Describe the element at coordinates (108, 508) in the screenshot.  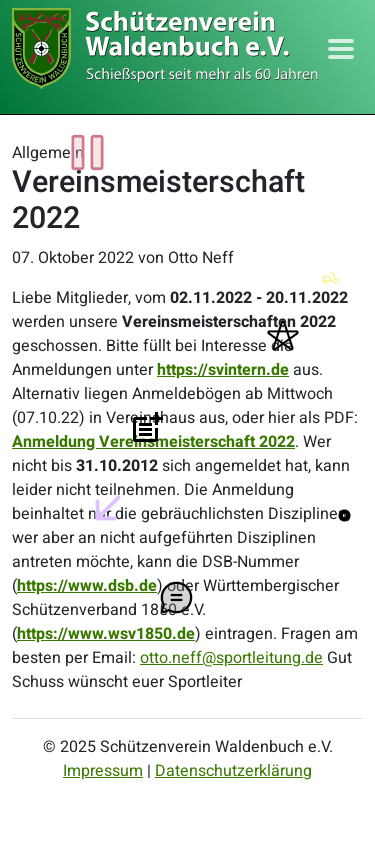
I see `navigate to the bottom-left section` at that location.